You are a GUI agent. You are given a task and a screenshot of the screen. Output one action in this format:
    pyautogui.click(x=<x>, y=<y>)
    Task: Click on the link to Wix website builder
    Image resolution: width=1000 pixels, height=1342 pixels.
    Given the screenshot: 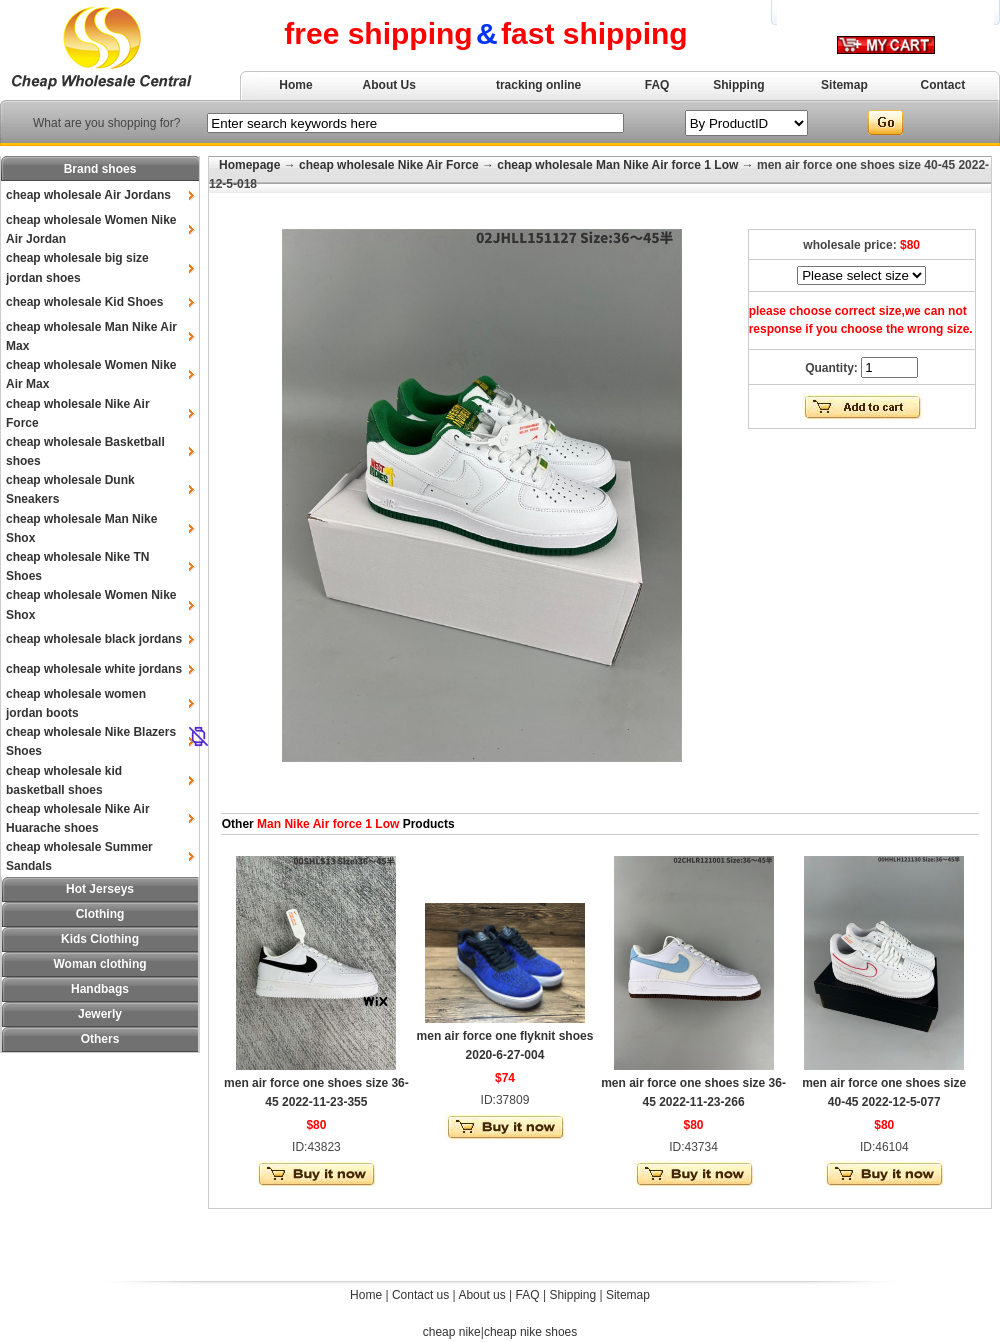 What is the action you would take?
    pyautogui.click(x=375, y=1001)
    